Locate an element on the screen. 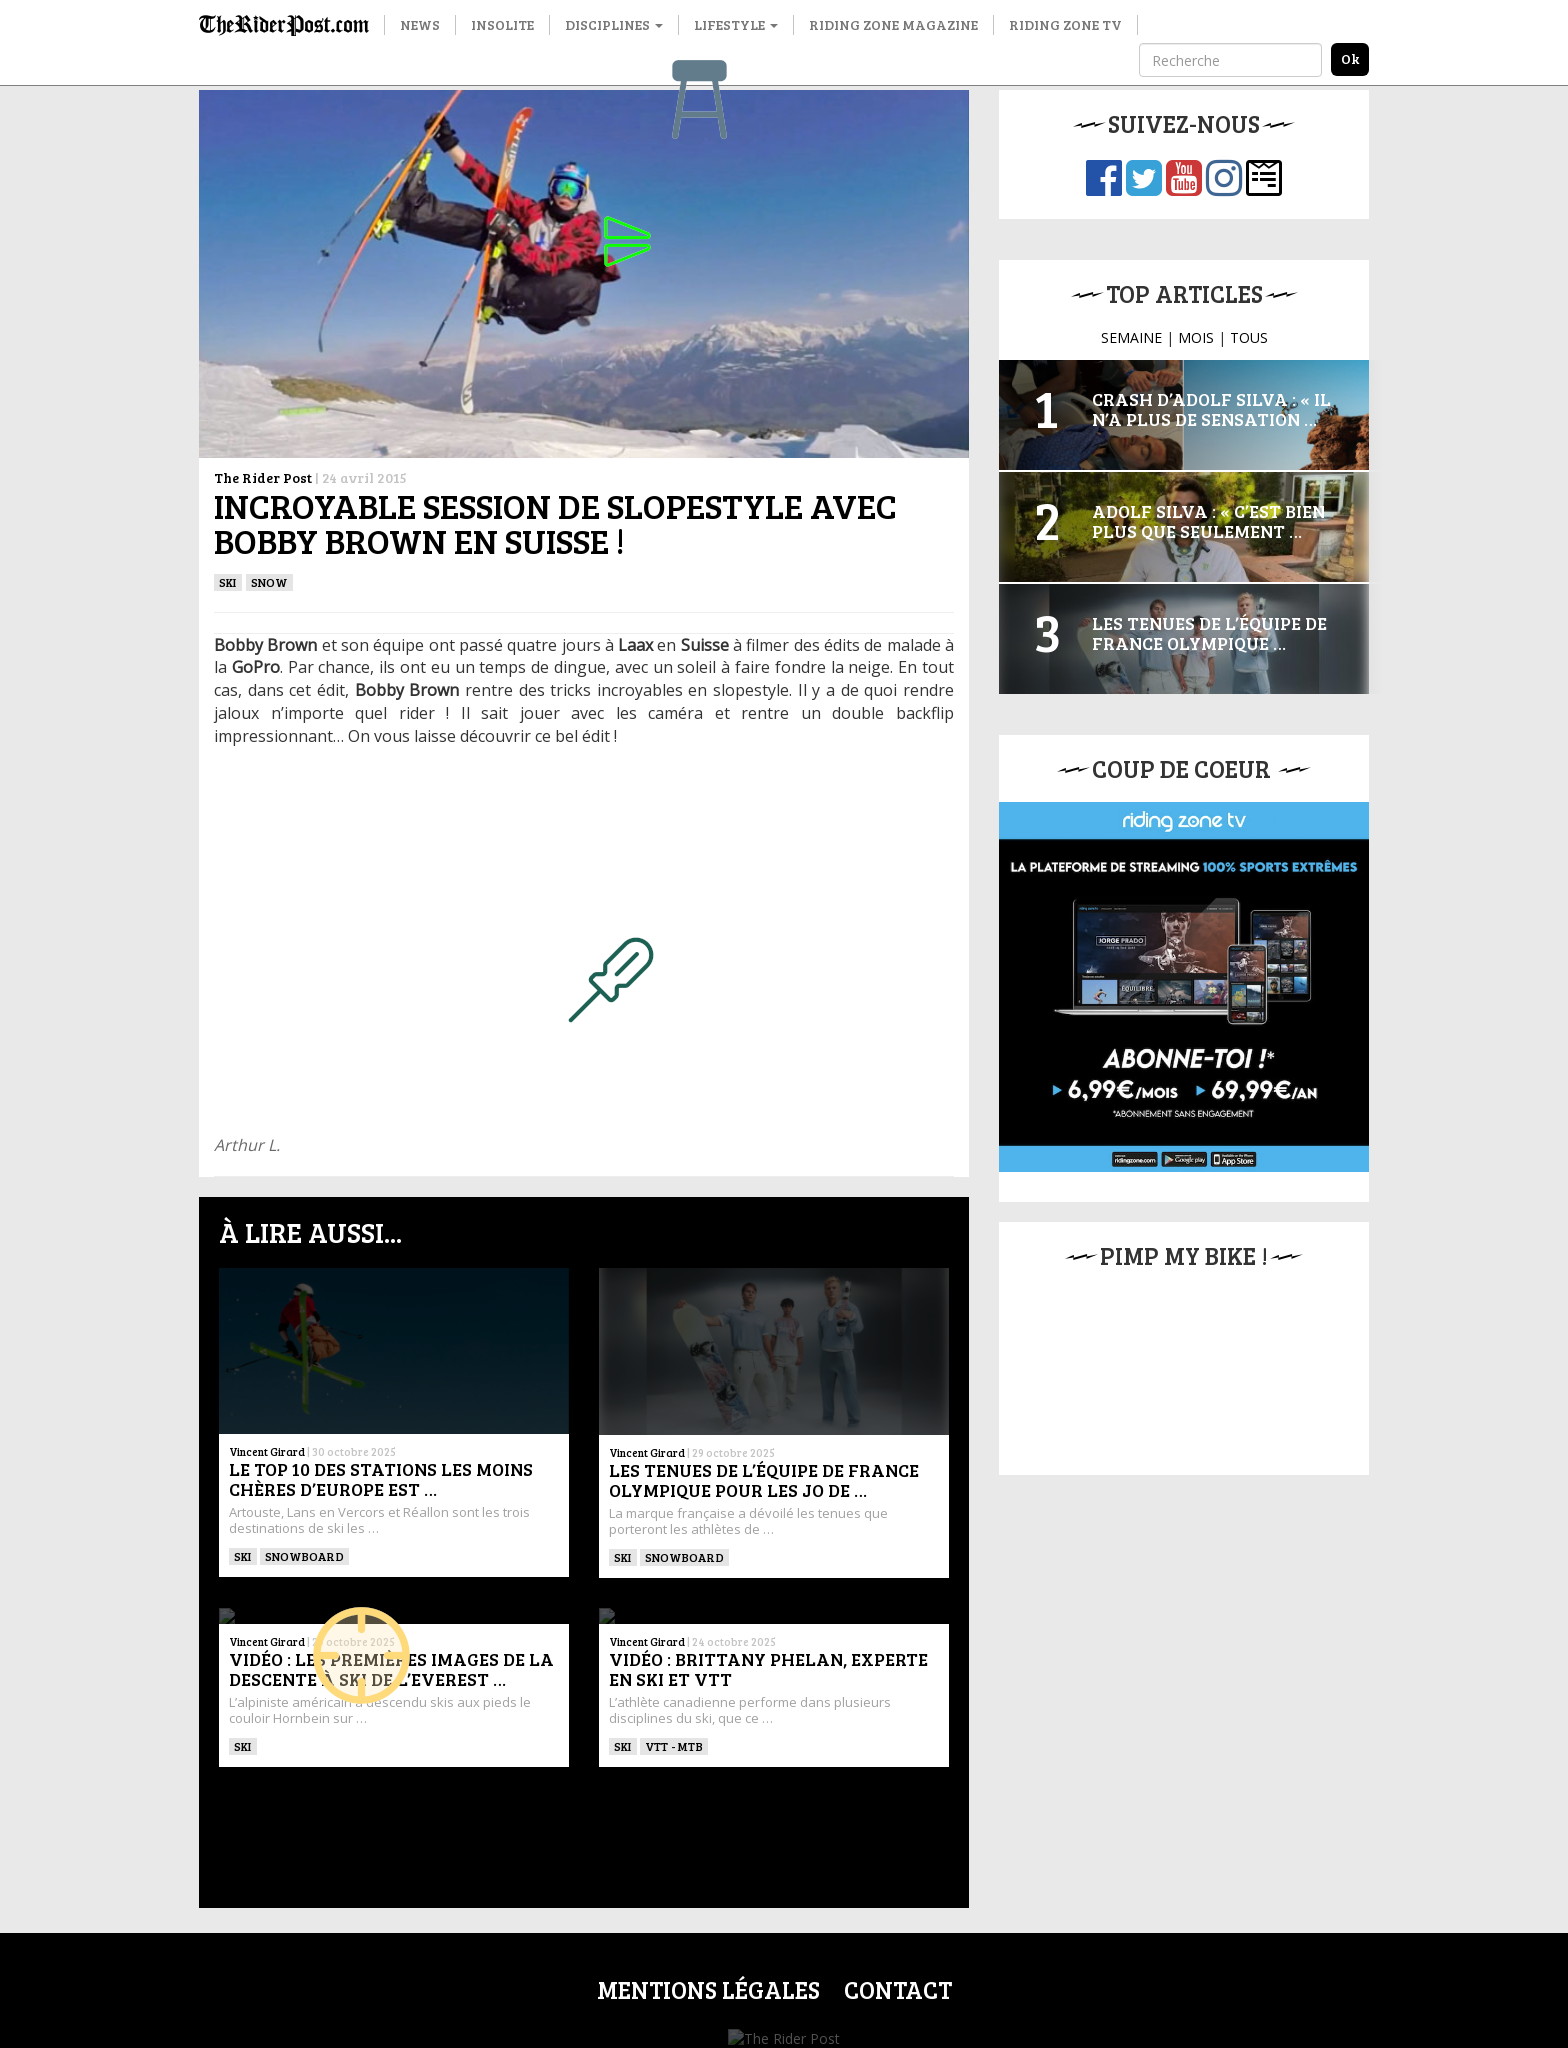 The width and height of the screenshot is (1568, 2048). center map on current location is located at coordinates (361, 1655).